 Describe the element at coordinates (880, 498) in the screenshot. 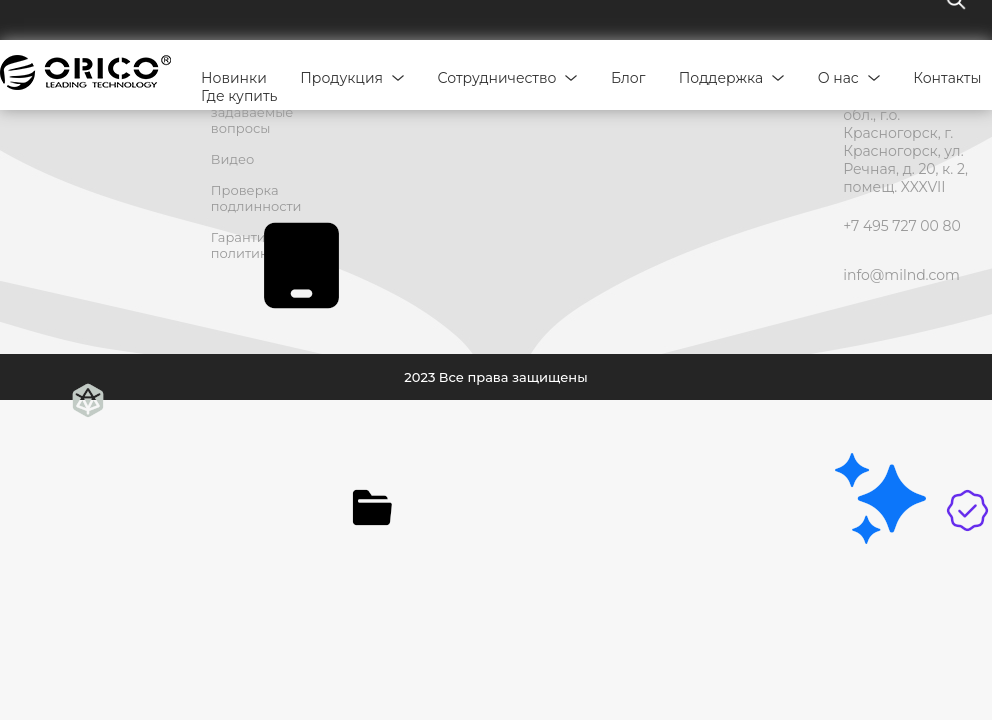

I see `indicates AI-generated or enhanced content` at that location.